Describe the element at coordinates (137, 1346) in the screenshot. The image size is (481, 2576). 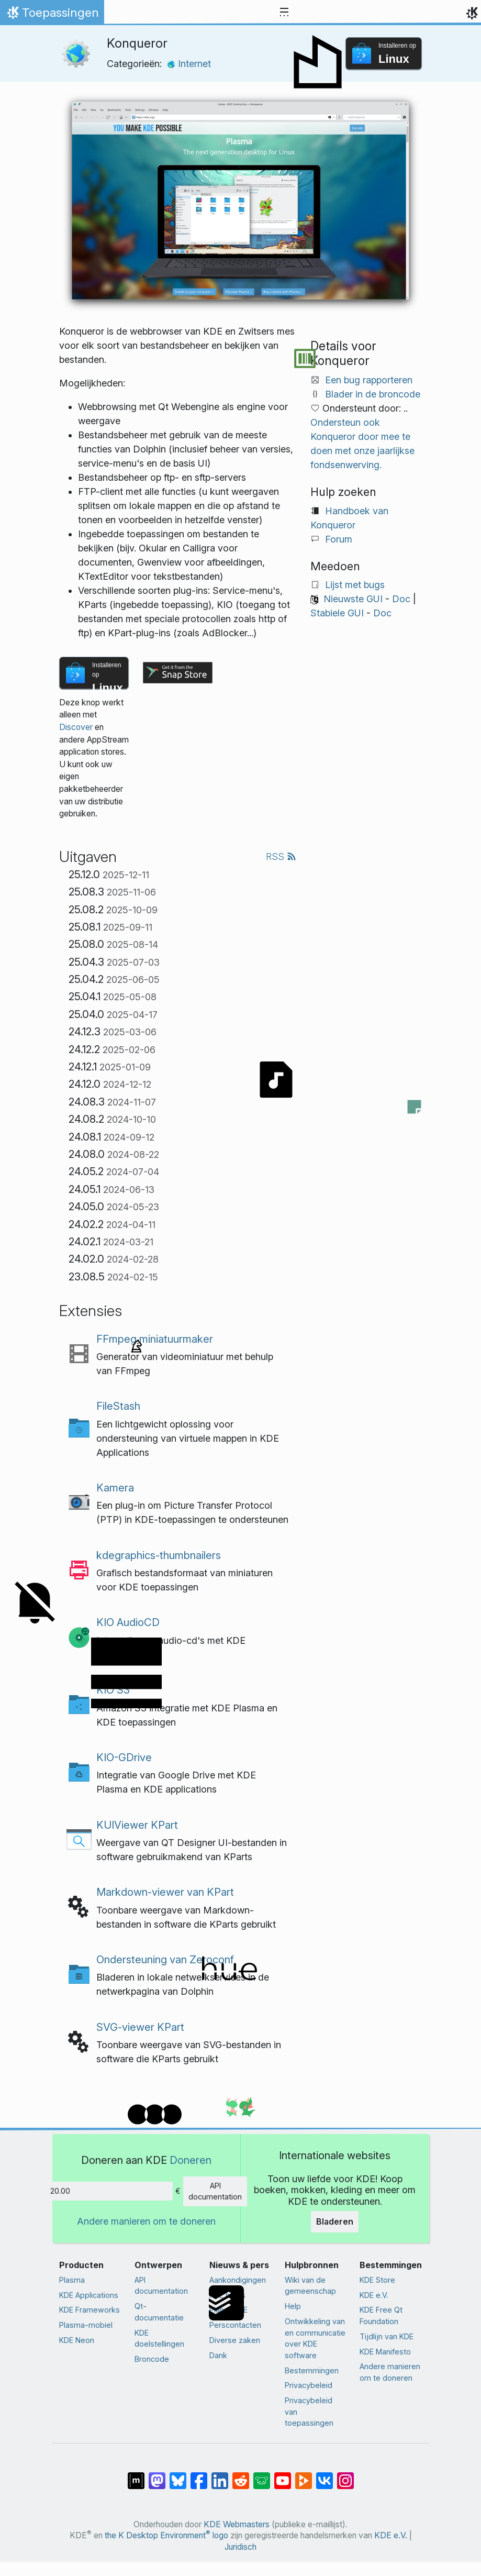
I see `play chess game` at that location.